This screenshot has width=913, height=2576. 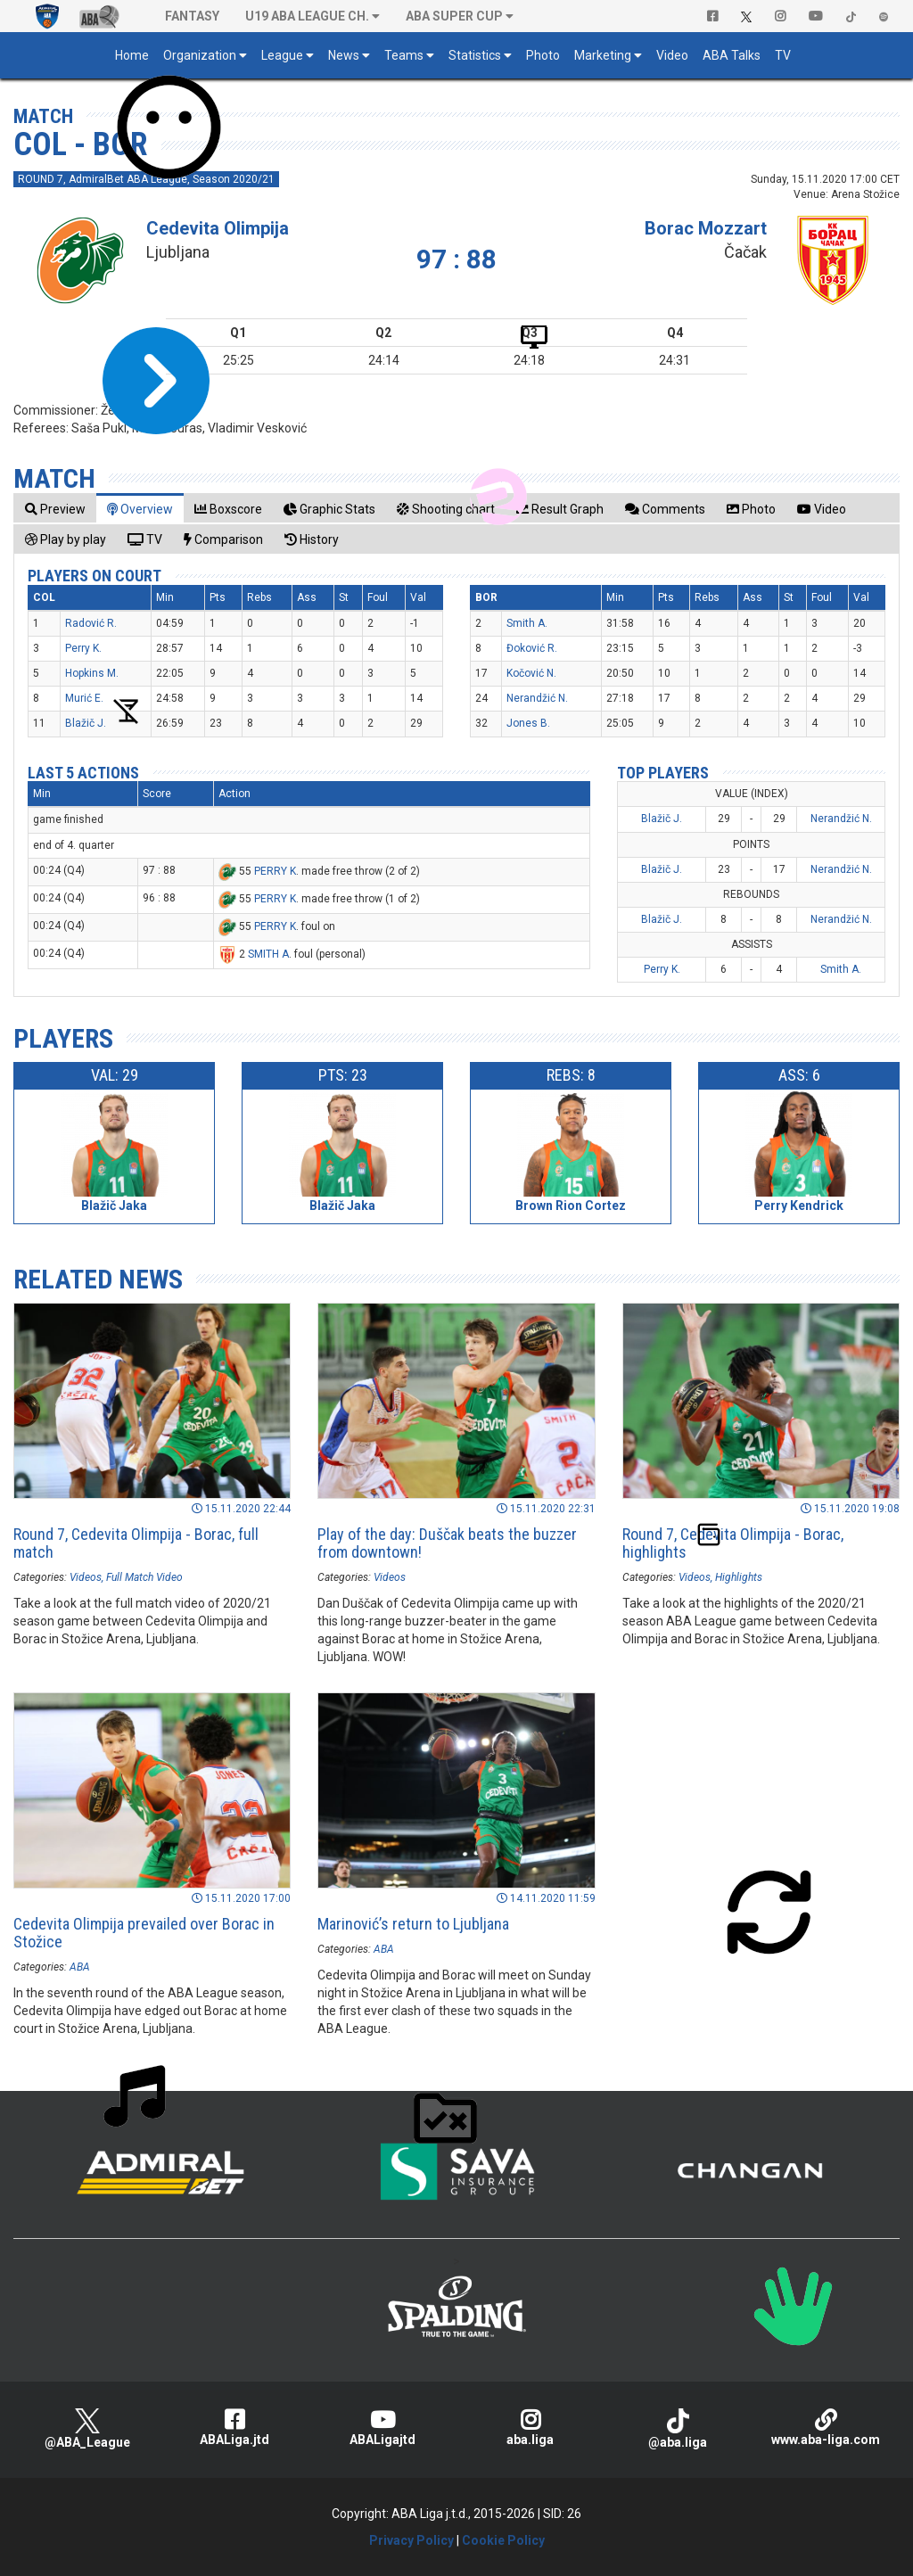 What do you see at coordinates (445, 2118) in the screenshot?
I see `access folder with validation rules` at bounding box center [445, 2118].